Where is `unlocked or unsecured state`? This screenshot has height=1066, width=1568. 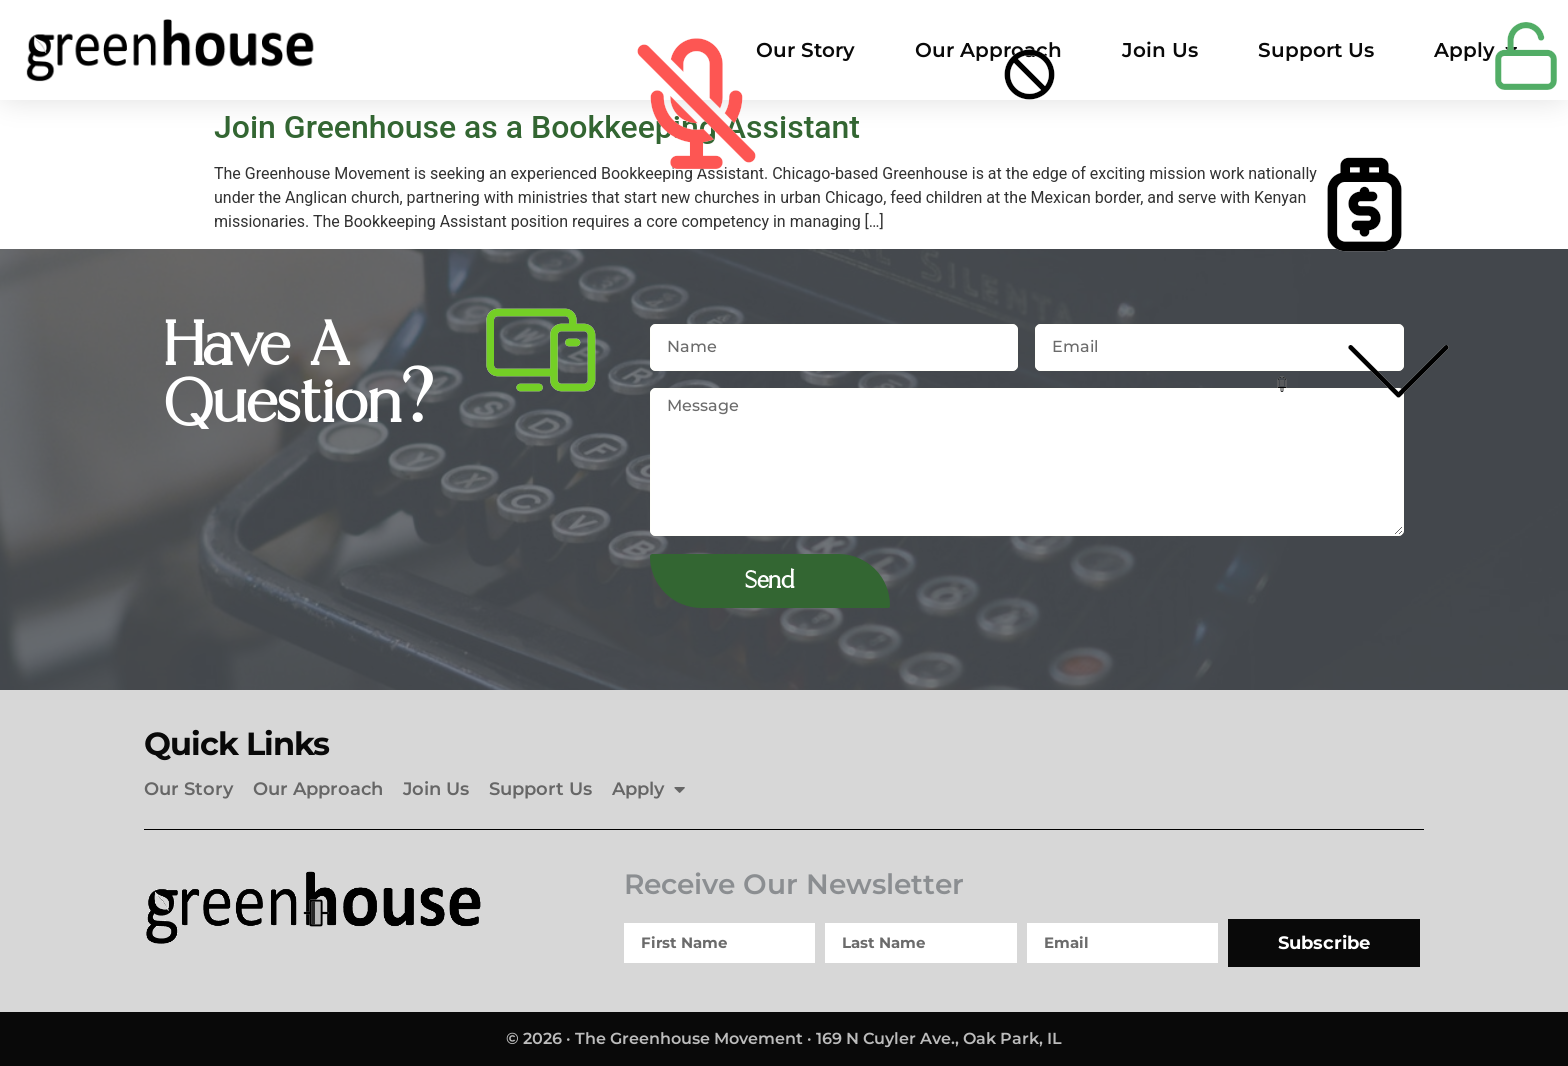 unlocked or unsecured state is located at coordinates (1526, 56).